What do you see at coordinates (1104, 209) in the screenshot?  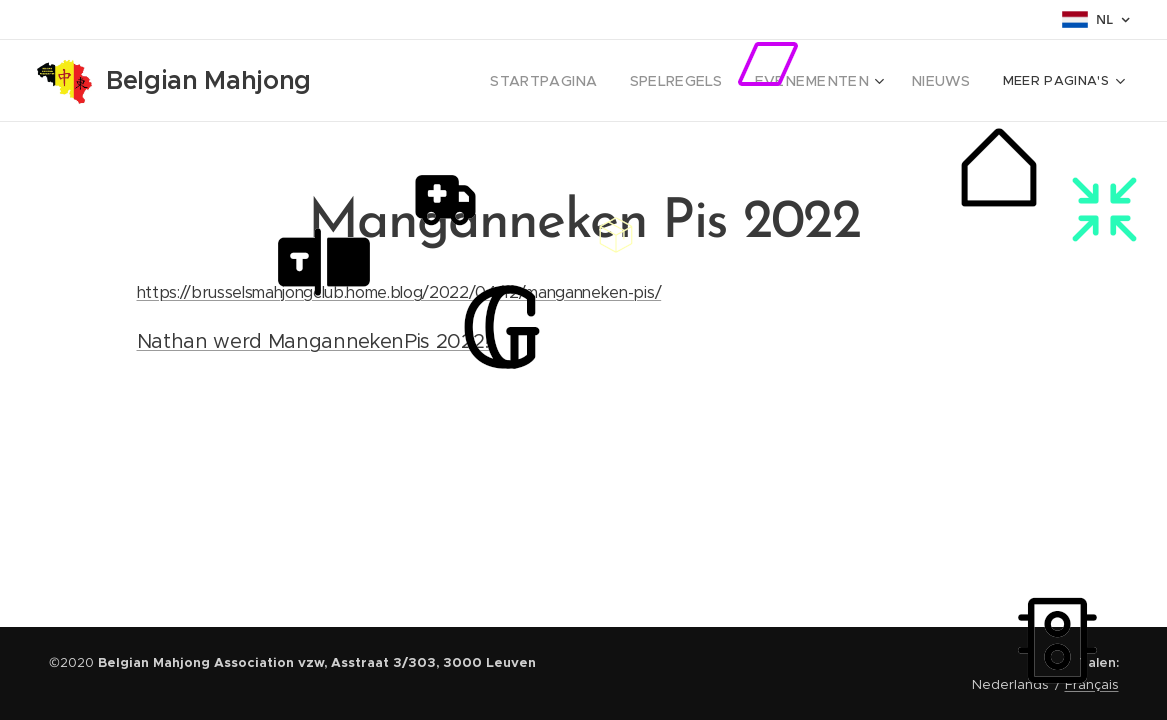 I see `exit fullscreen mode` at bounding box center [1104, 209].